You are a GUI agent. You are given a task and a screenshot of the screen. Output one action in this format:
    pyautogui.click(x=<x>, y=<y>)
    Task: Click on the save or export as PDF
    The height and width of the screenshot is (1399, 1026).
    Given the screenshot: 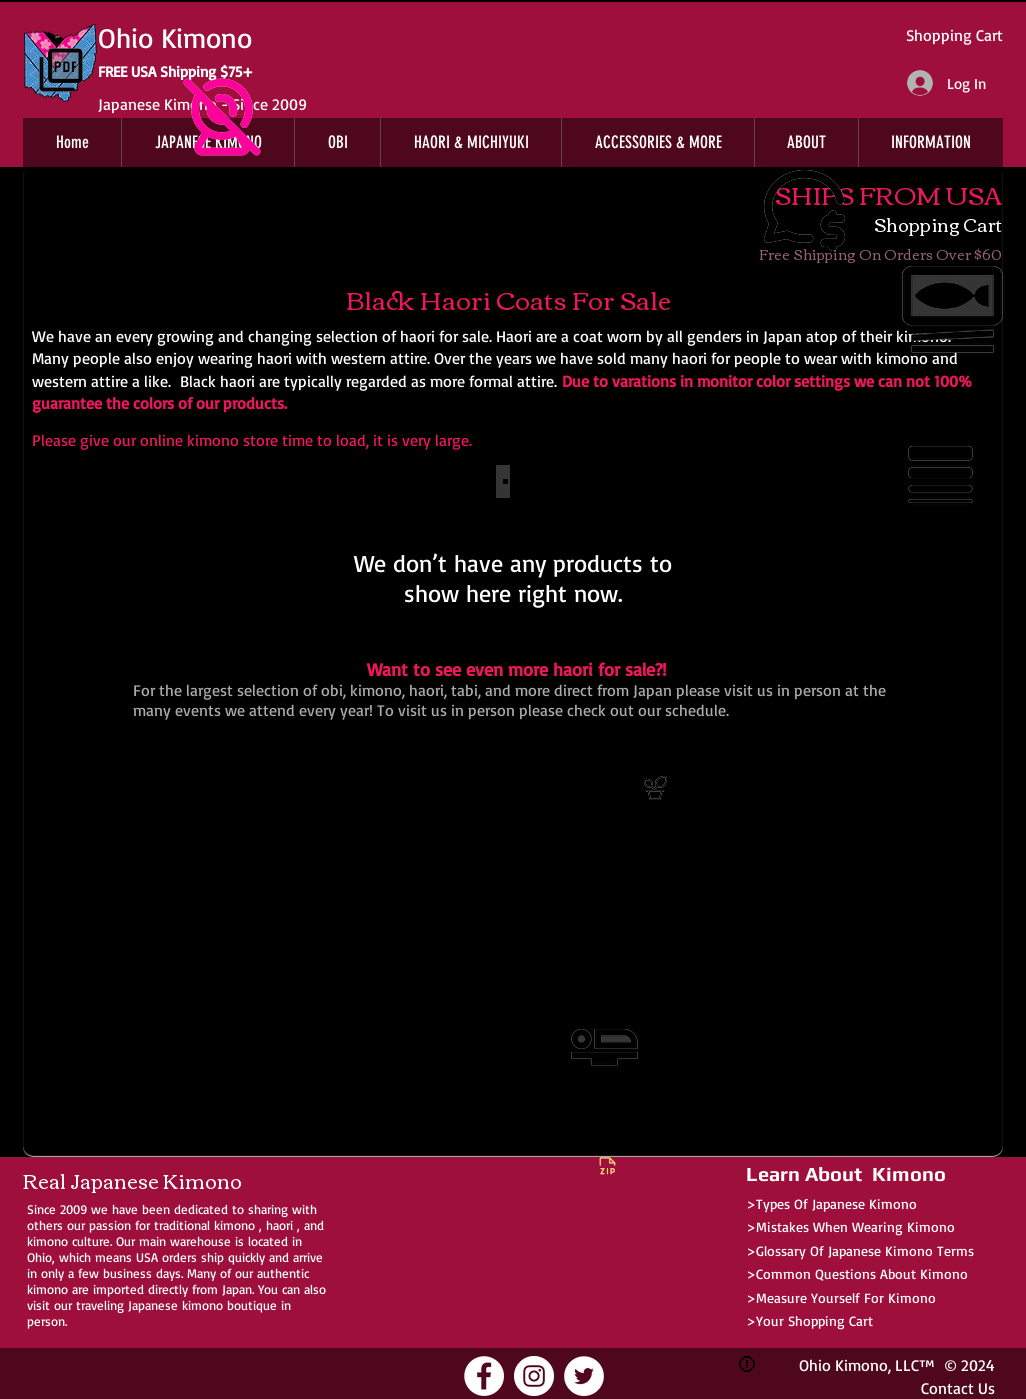 What is the action you would take?
    pyautogui.click(x=61, y=70)
    